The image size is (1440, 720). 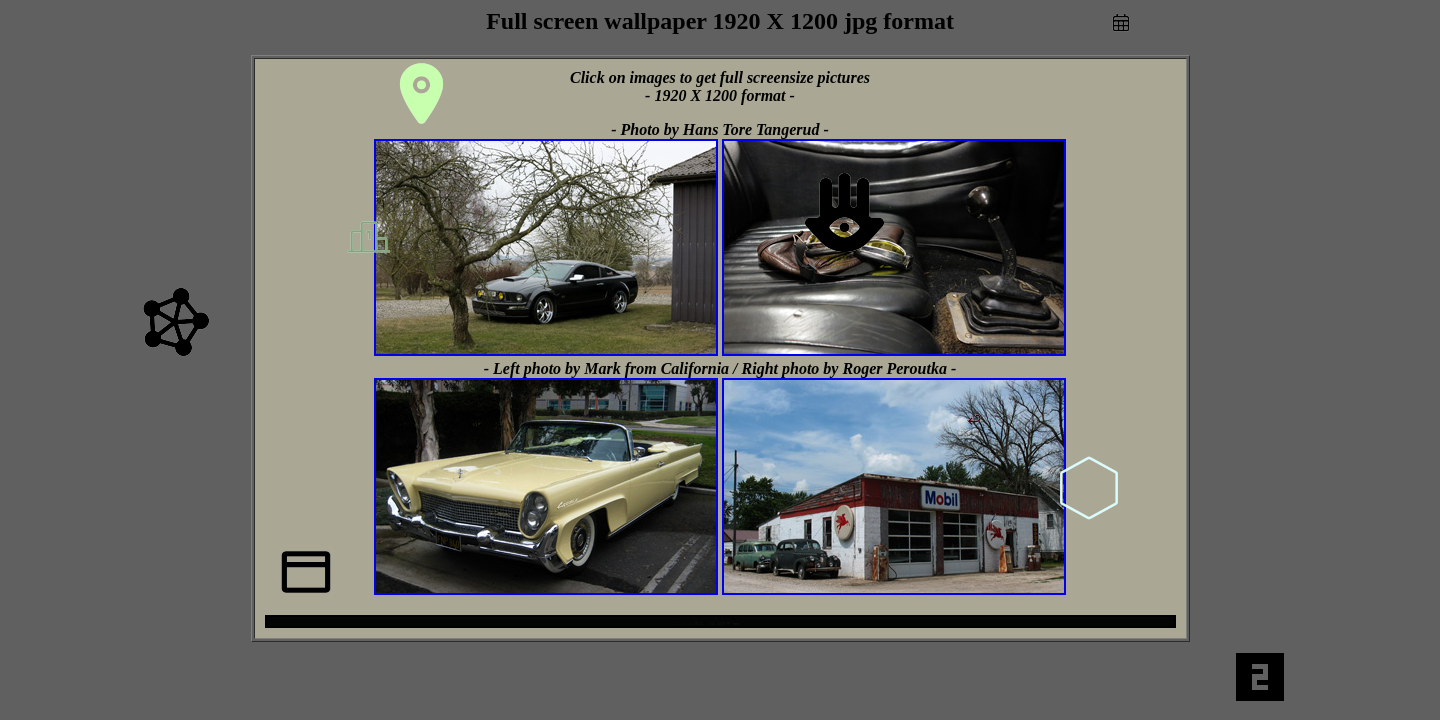 What do you see at coordinates (1089, 488) in the screenshot?
I see `generic shape or container element` at bounding box center [1089, 488].